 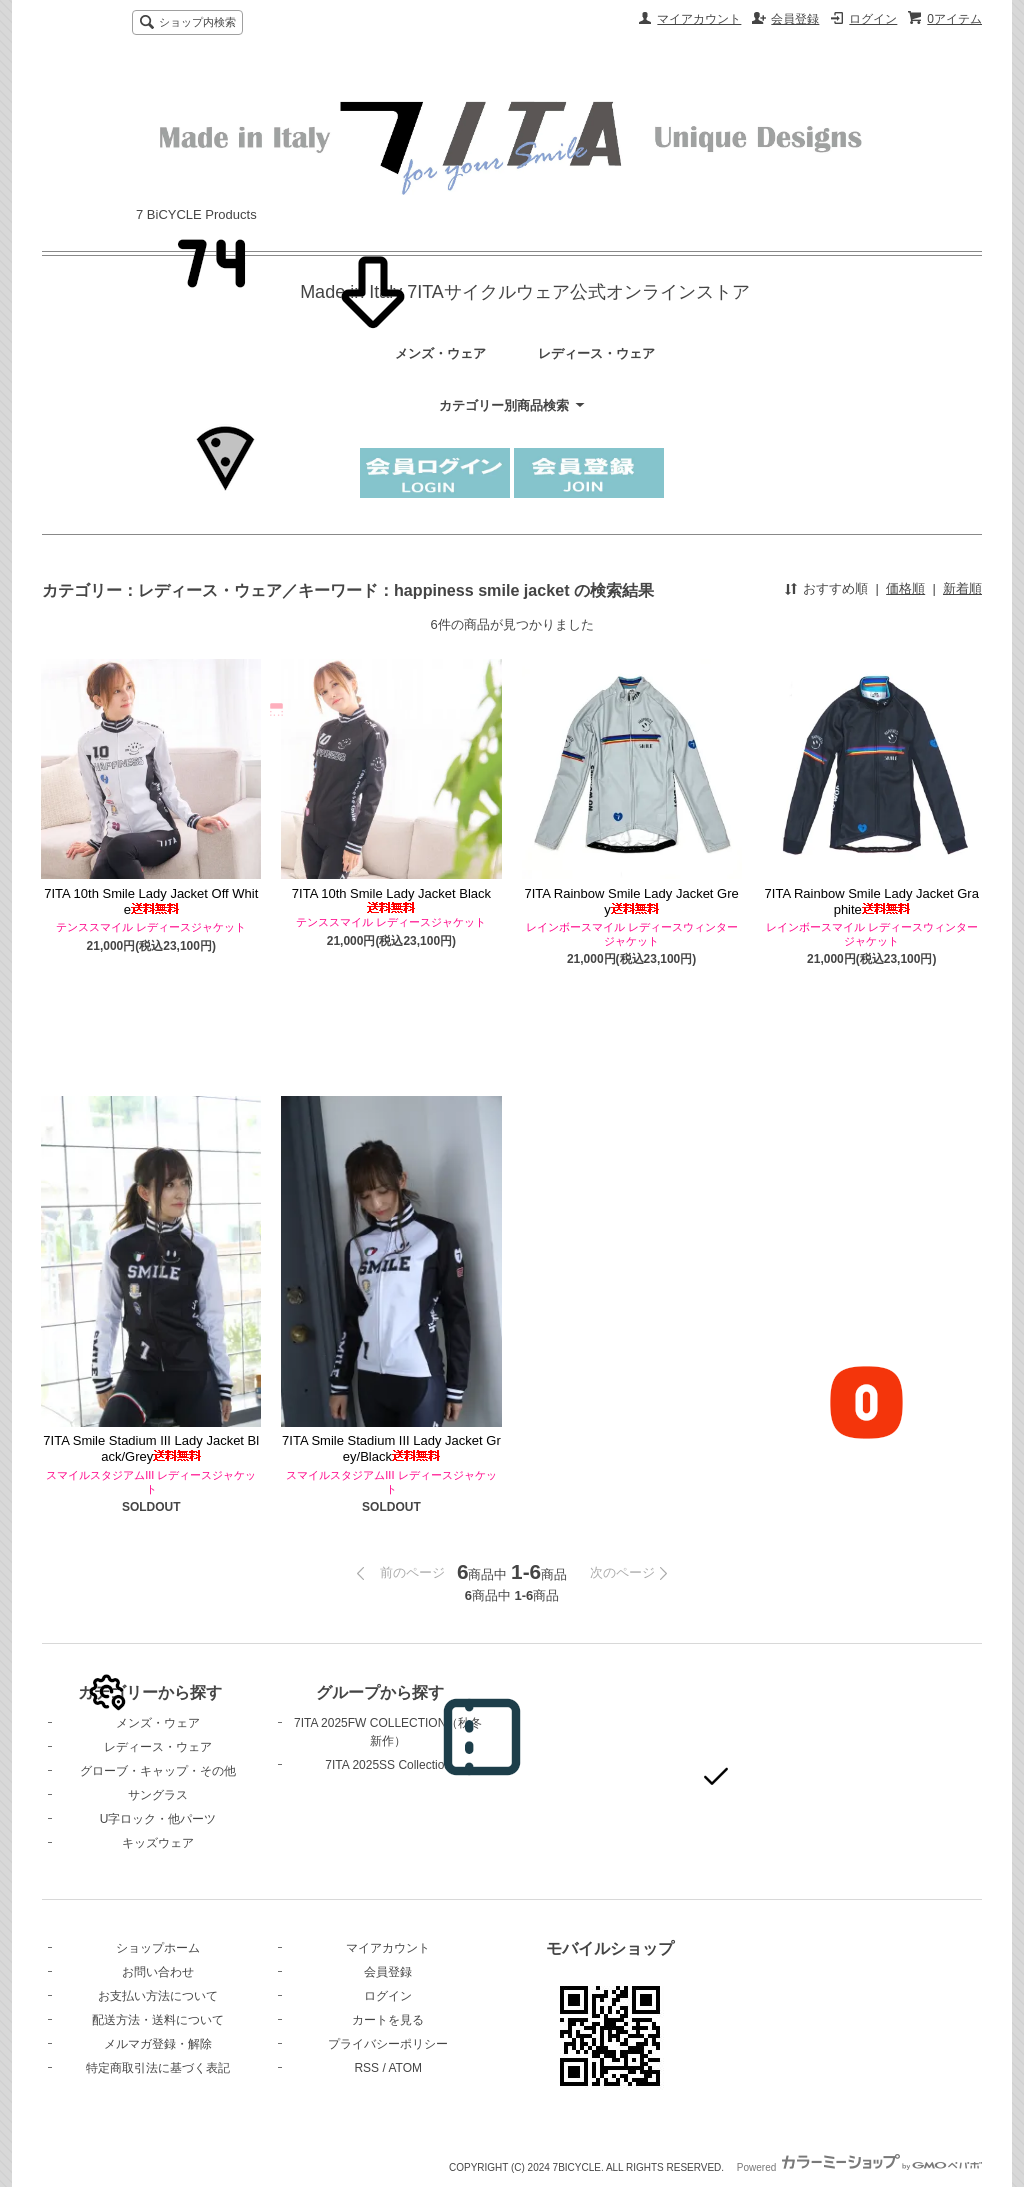 I want to click on find nearby pizza restaurants, so click(x=225, y=458).